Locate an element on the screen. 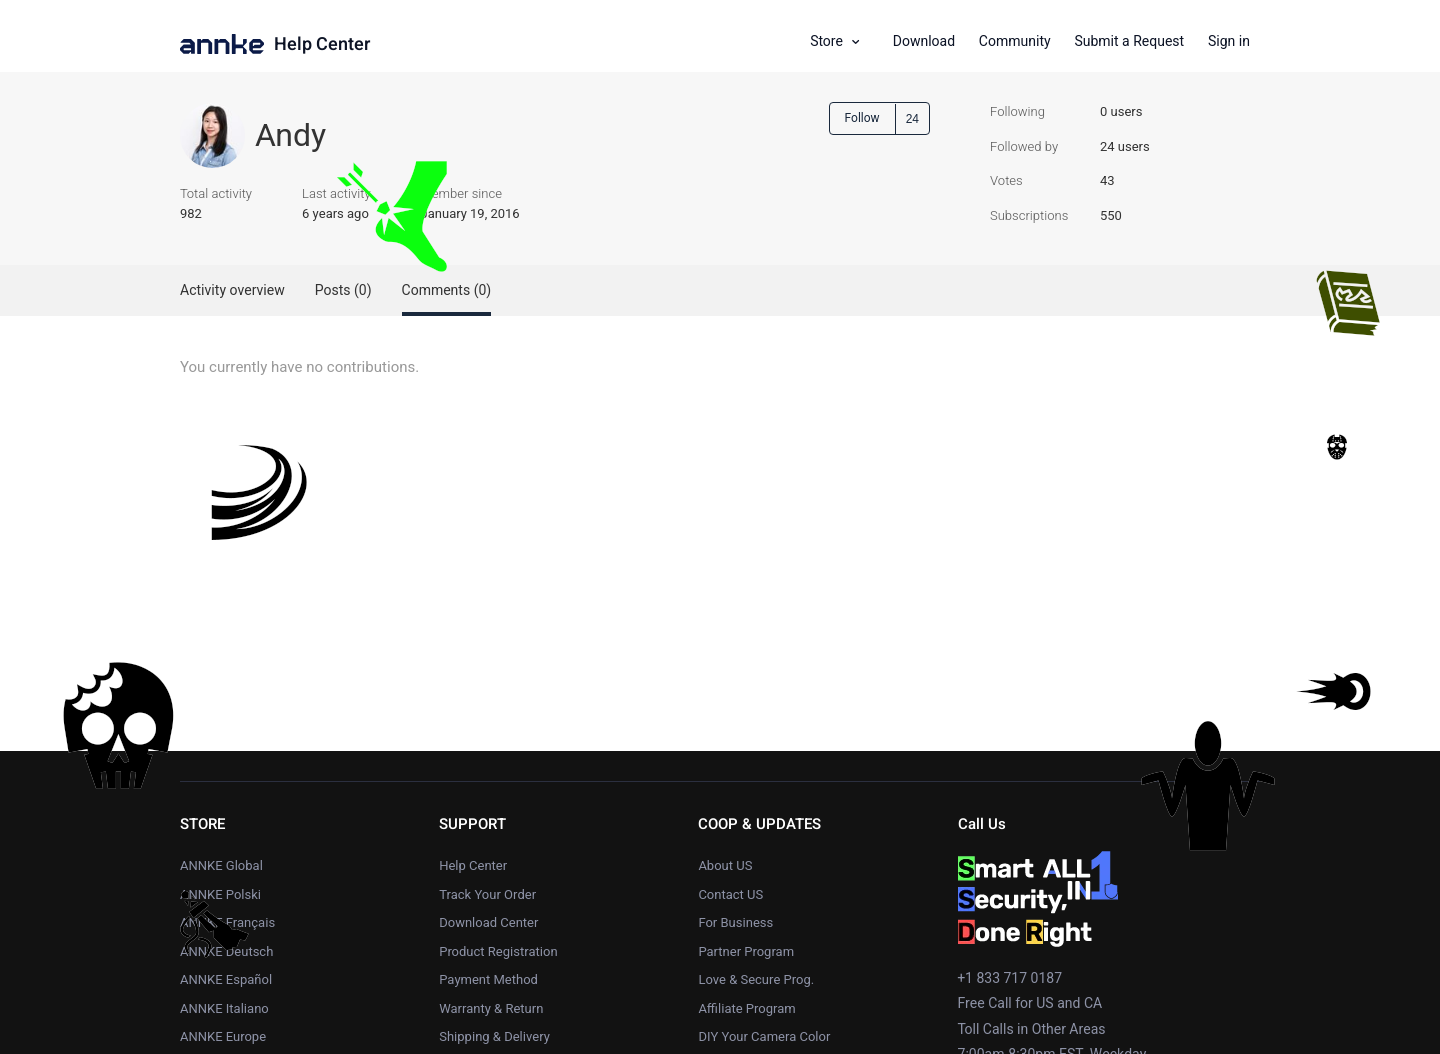 The width and height of the screenshot is (1440, 1054). indicates a broken or degraded weapon in inventory is located at coordinates (214, 924).